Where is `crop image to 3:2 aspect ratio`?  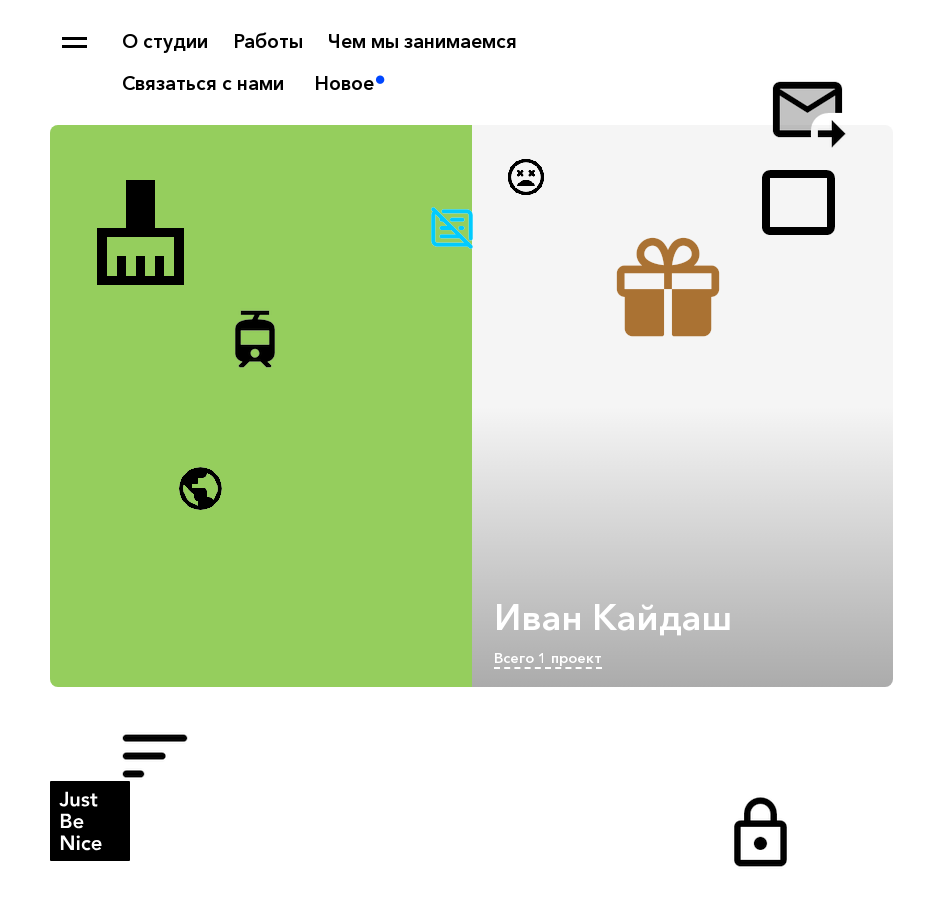
crop image to 3:2 aspect ratio is located at coordinates (798, 202).